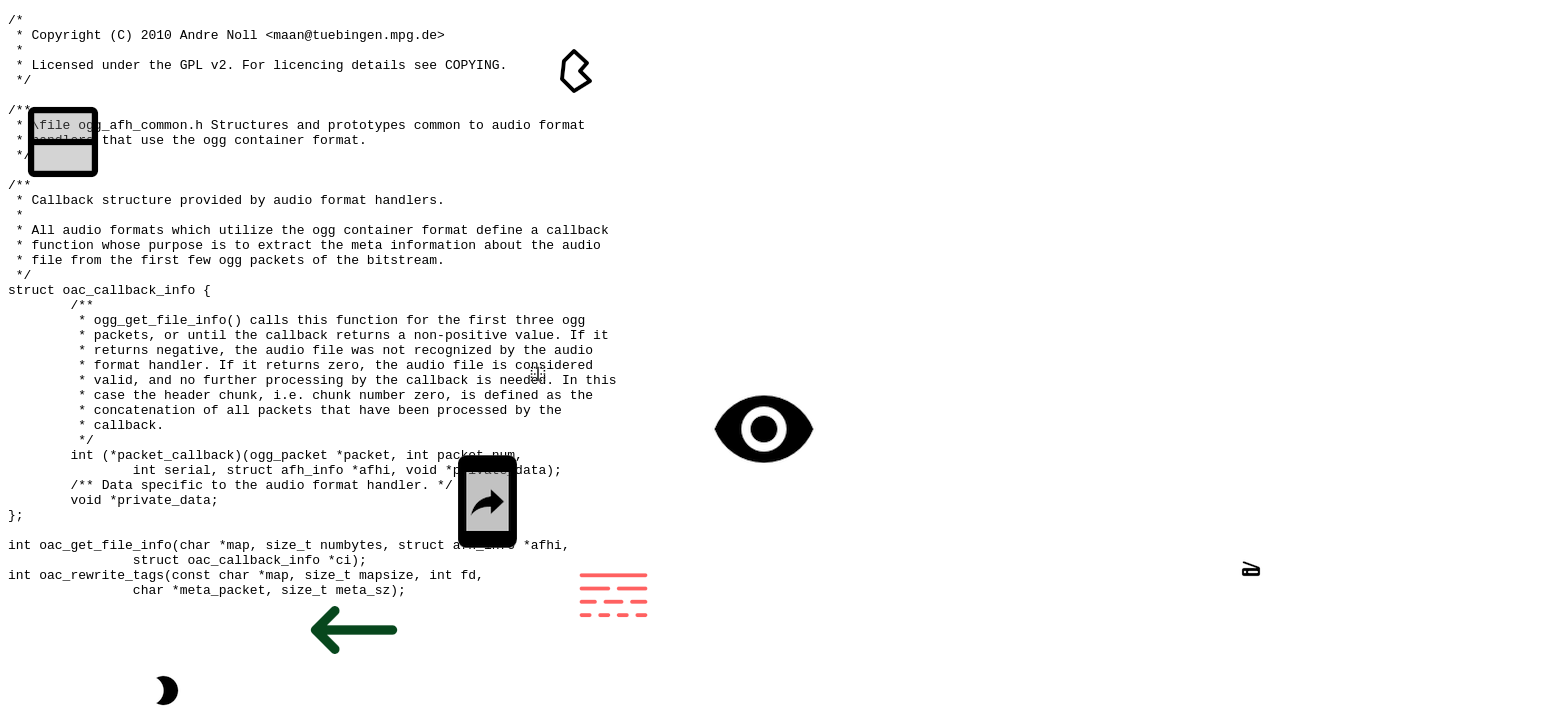 The width and height of the screenshot is (1568, 728). What do you see at coordinates (576, 71) in the screenshot?
I see `bulma CSS framework logo` at bounding box center [576, 71].